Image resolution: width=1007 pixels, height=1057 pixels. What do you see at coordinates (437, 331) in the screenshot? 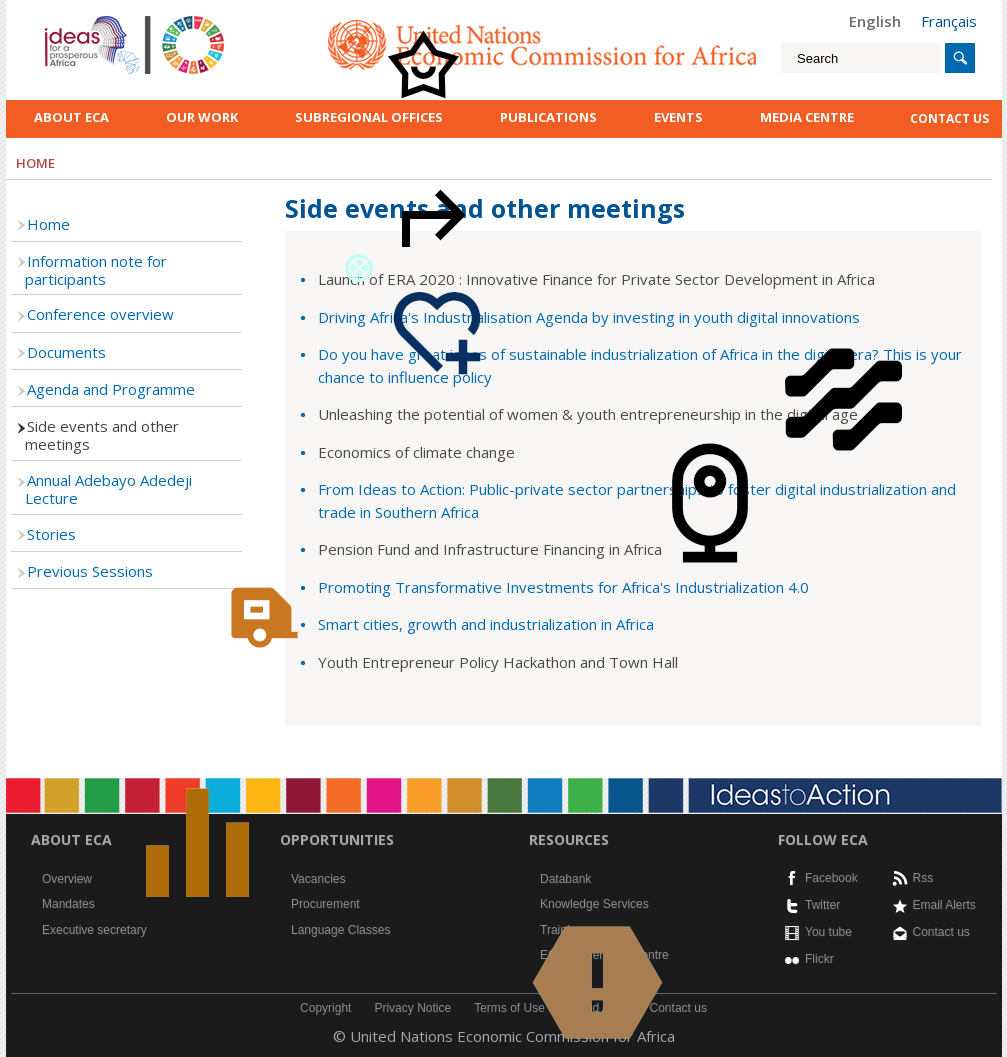
I see `add to favorites` at bounding box center [437, 331].